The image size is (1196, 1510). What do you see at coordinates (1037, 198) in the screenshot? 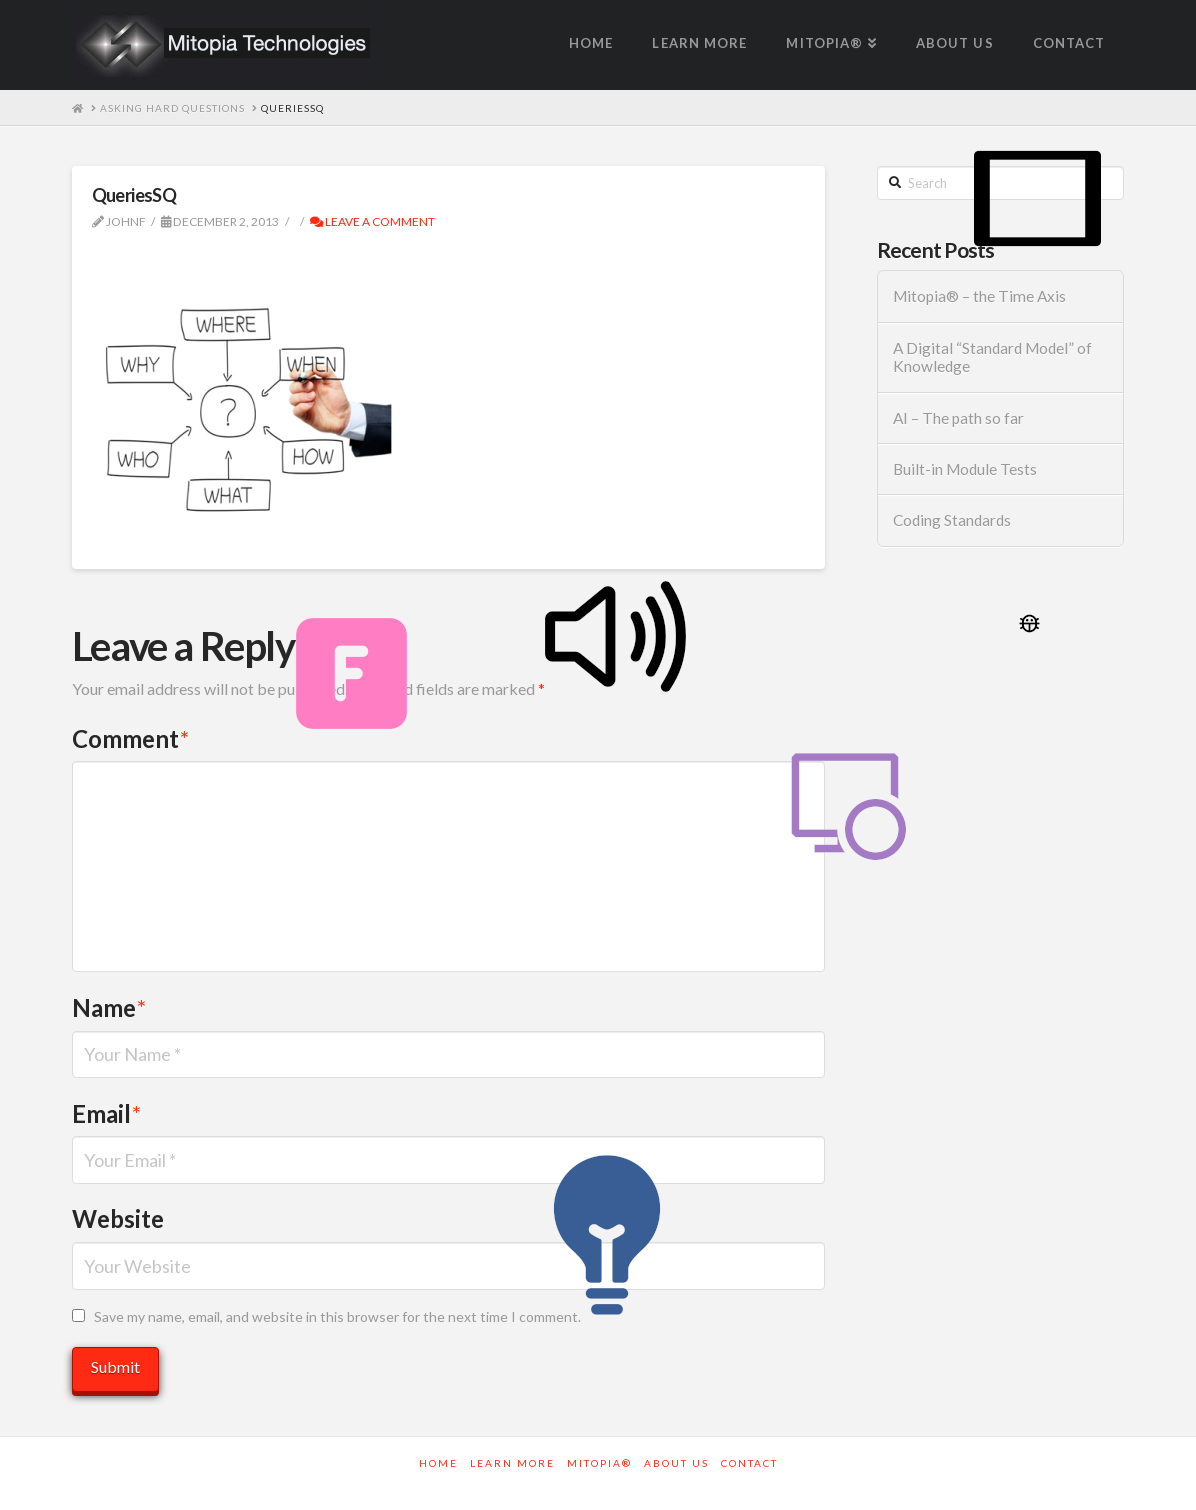
I see `switch to landscape mode` at bounding box center [1037, 198].